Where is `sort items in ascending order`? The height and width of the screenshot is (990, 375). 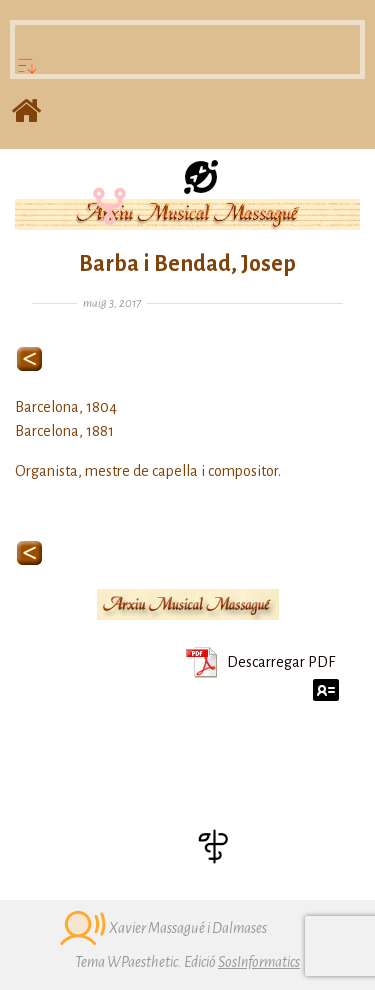 sort items in ascending order is located at coordinates (26, 65).